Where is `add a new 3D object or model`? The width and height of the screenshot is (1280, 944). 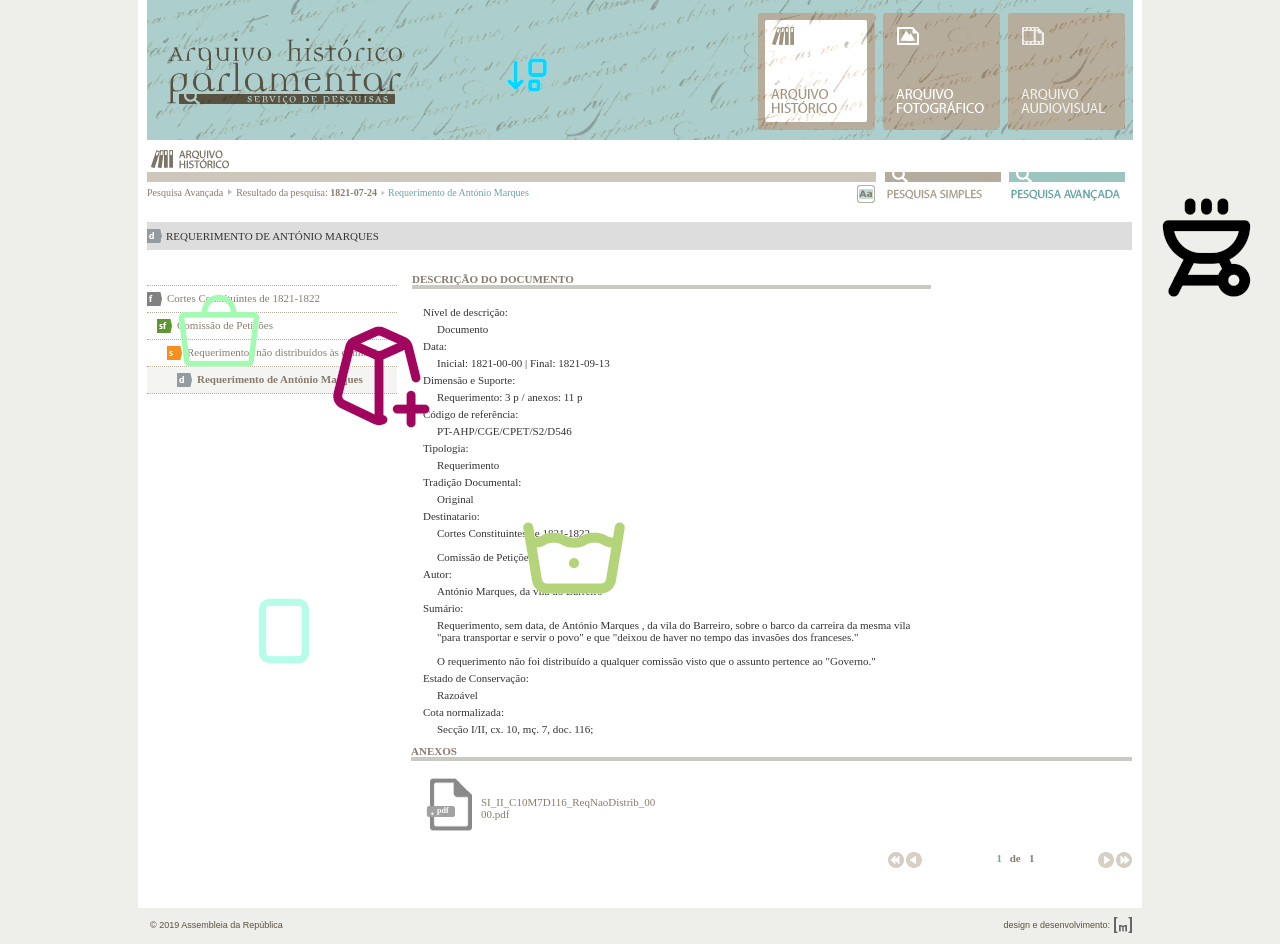 add a new 3D object or model is located at coordinates (379, 377).